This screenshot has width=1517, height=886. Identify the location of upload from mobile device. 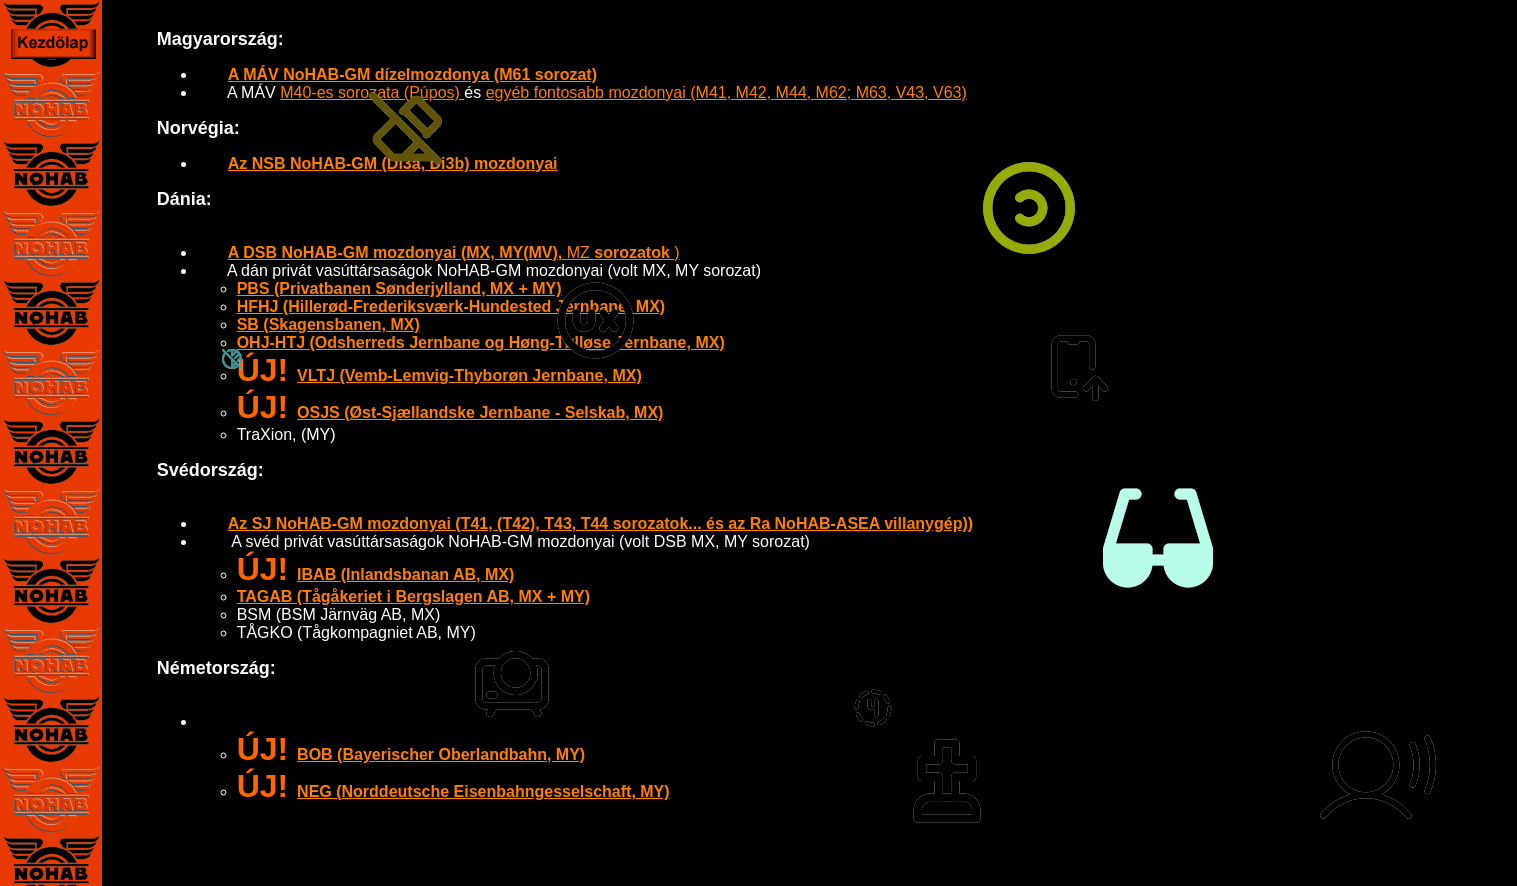
(1073, 366).